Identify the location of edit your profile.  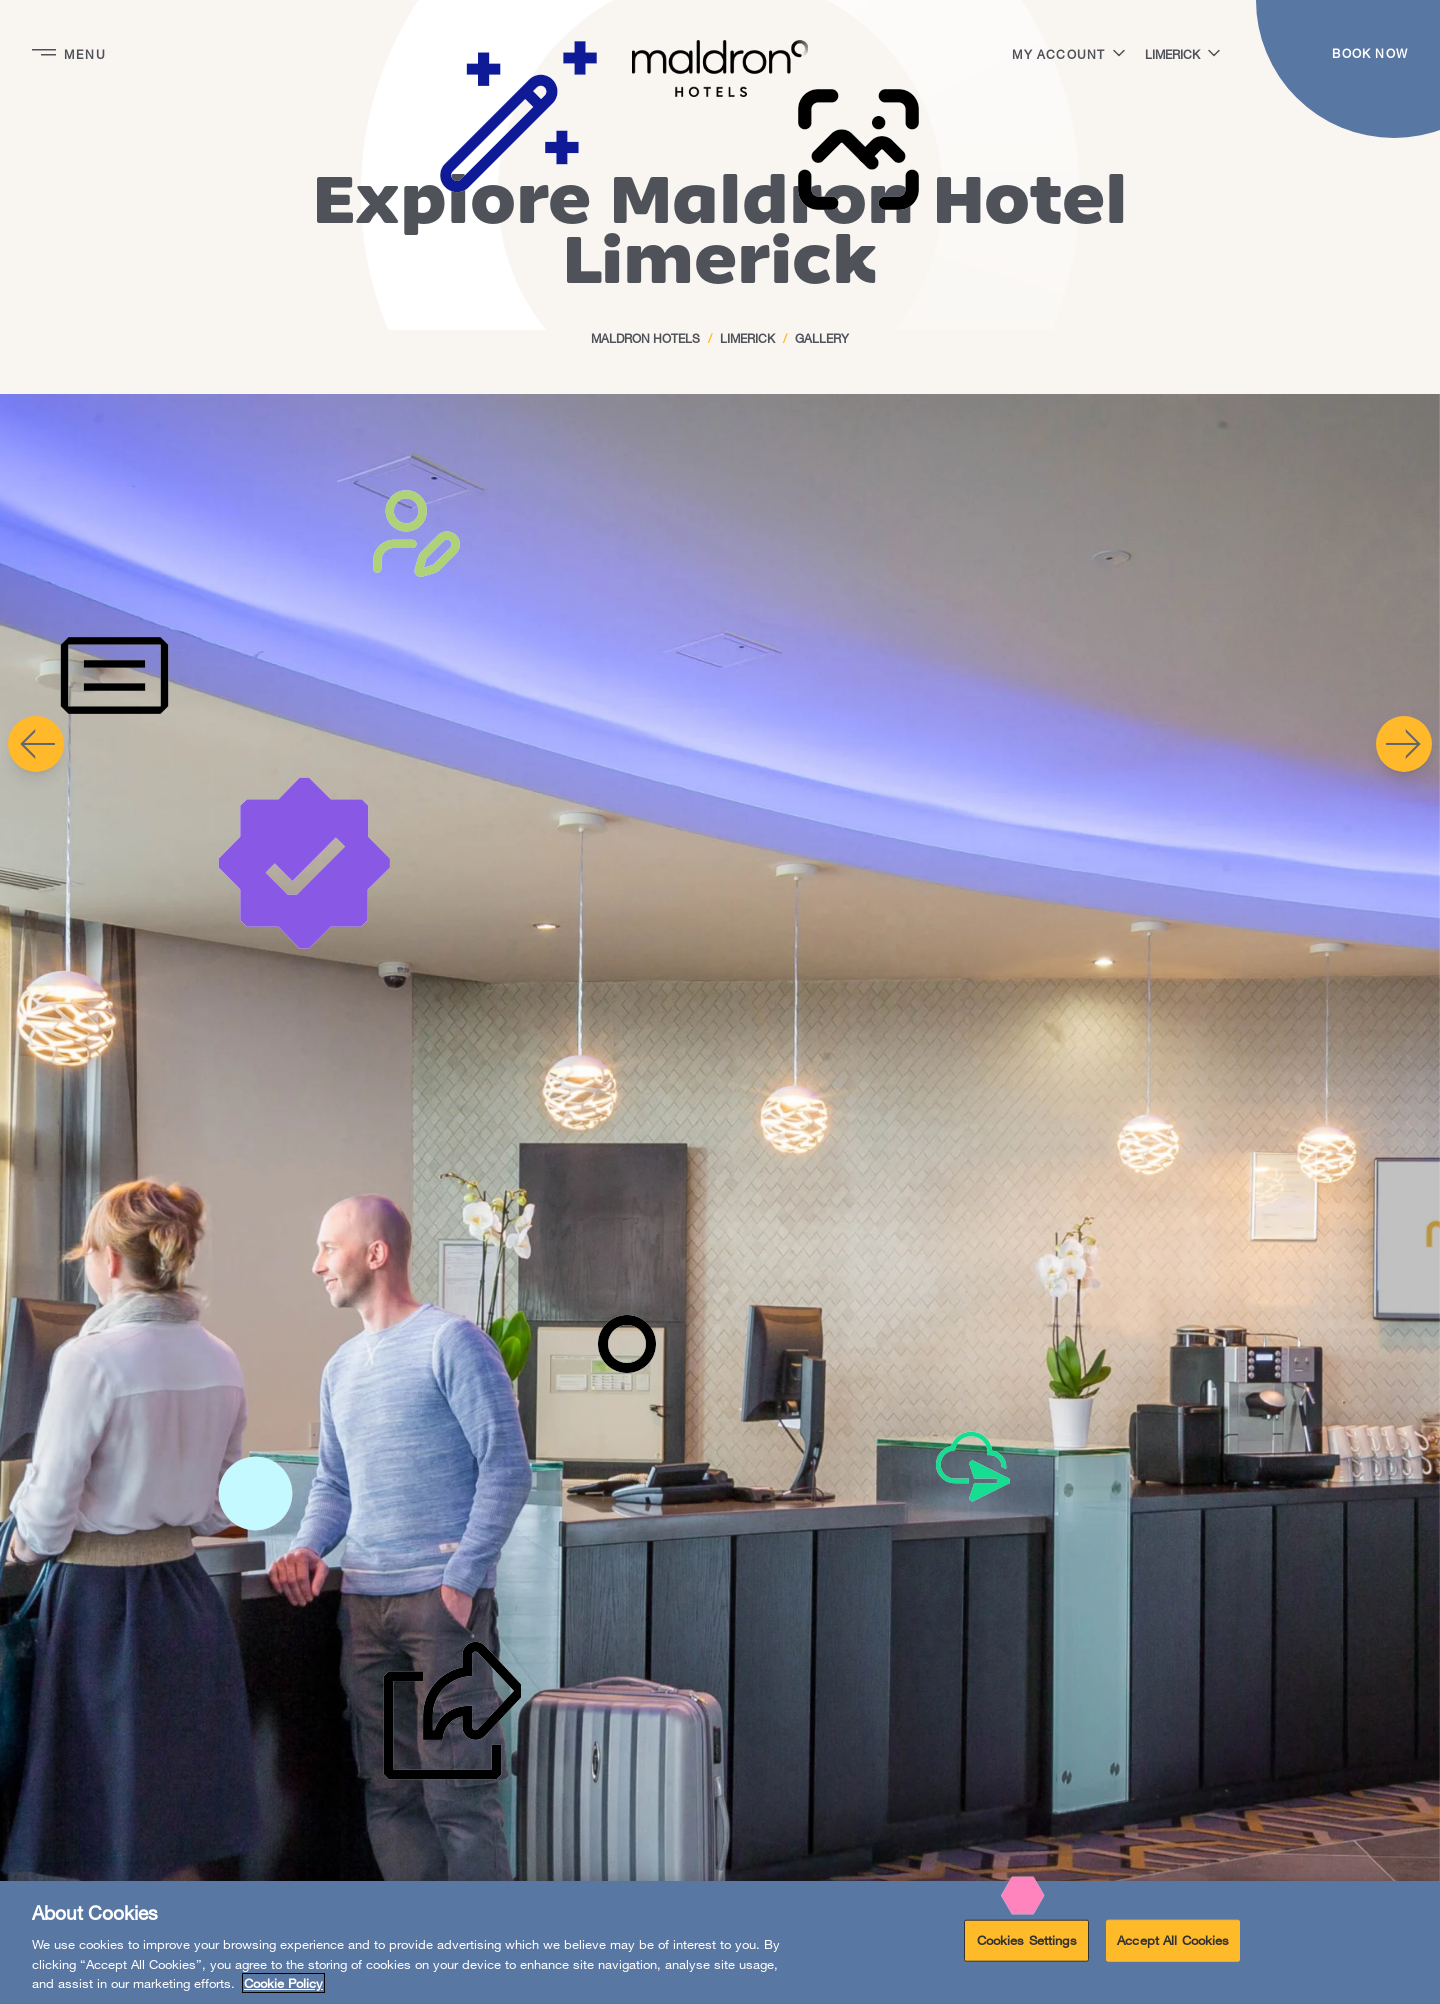
(414, 531).